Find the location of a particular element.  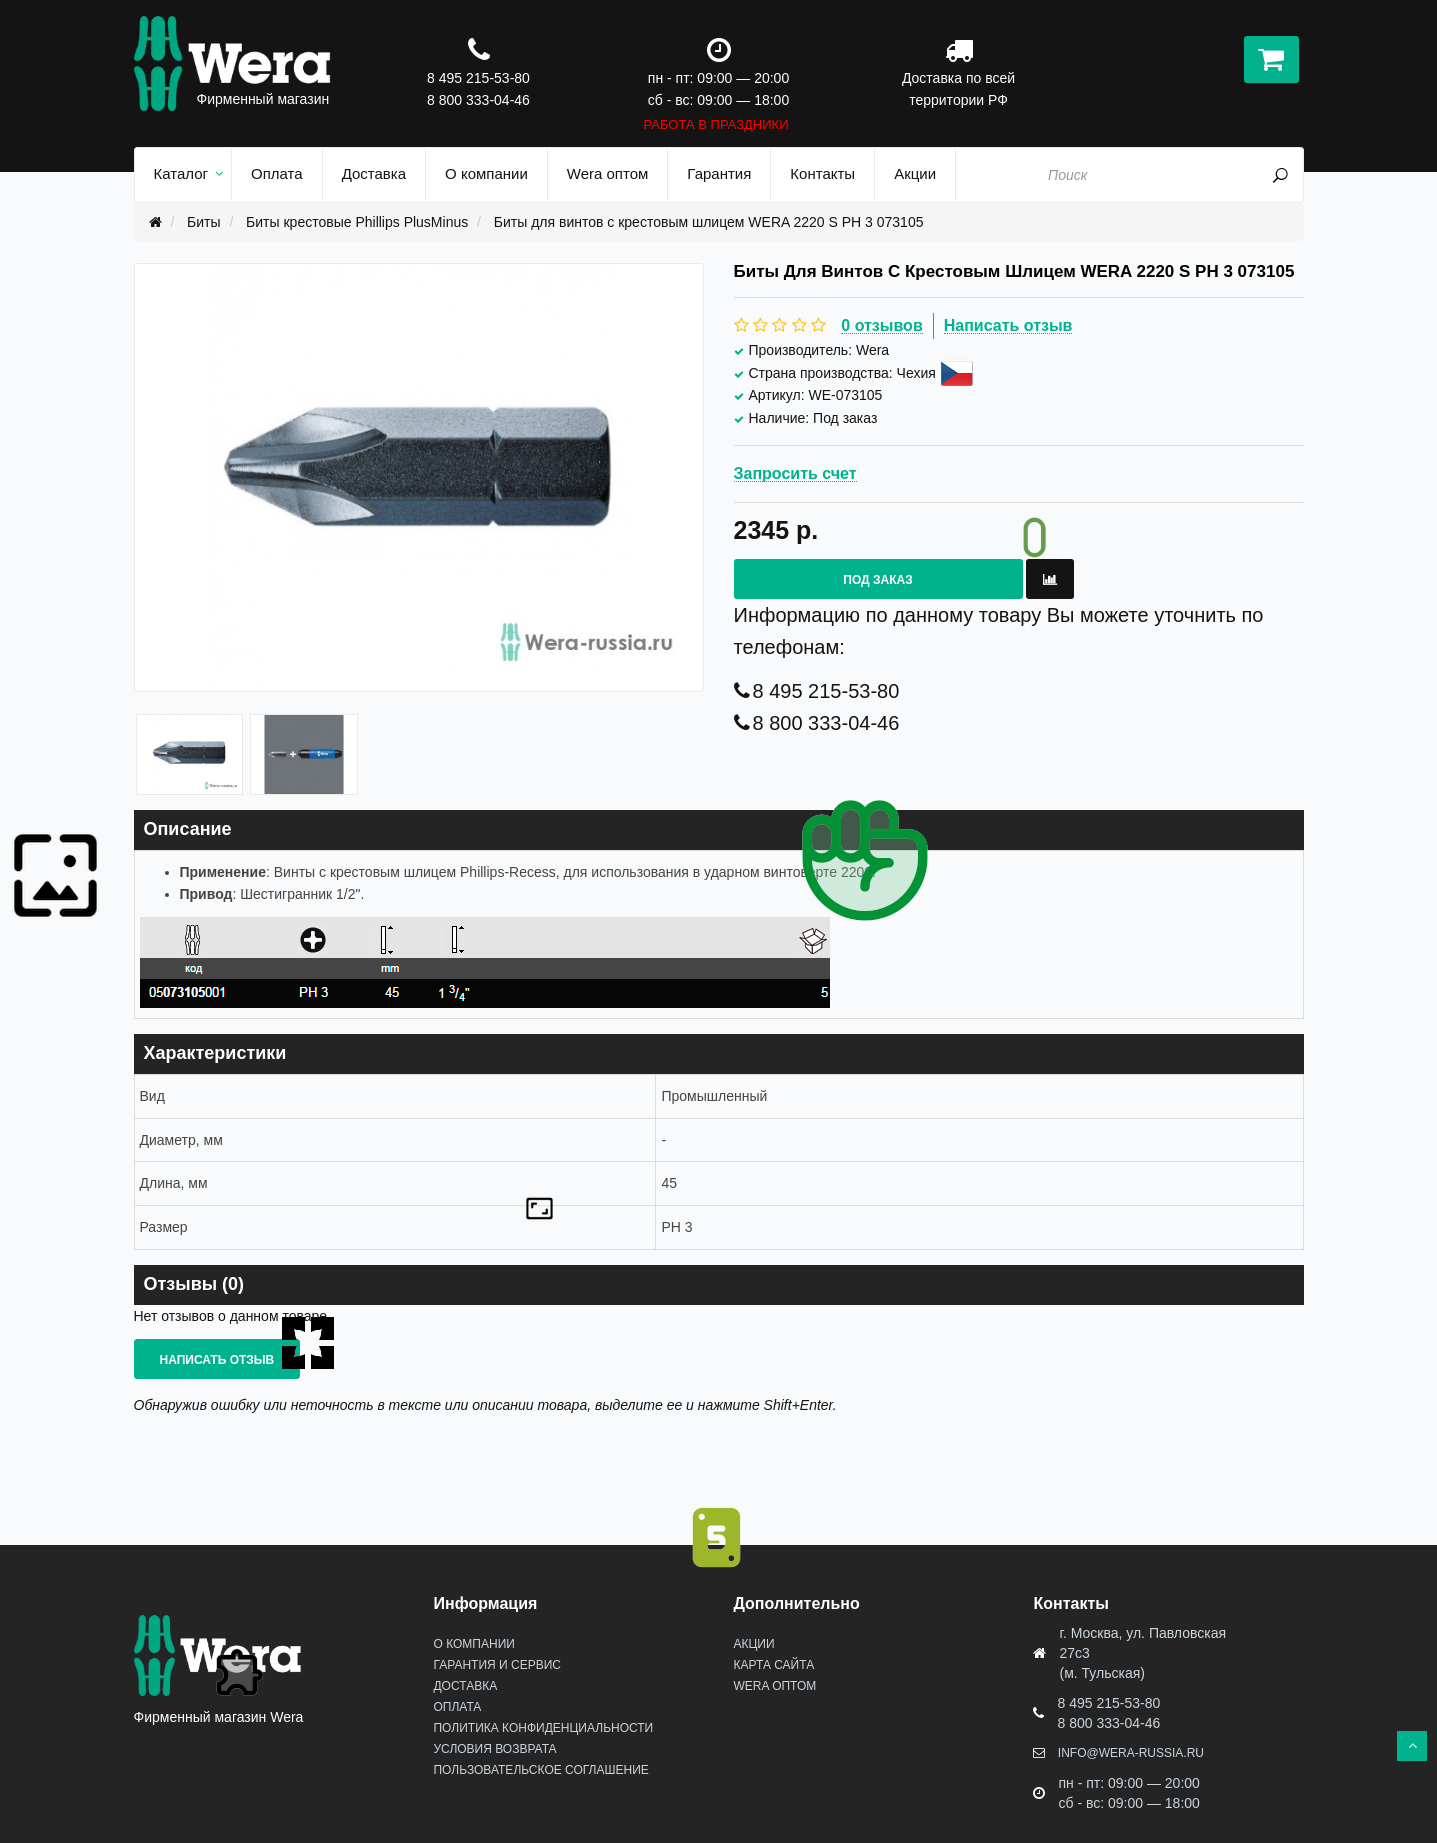

adjust aspect ratio settings is located at coordinates (539, 1208).